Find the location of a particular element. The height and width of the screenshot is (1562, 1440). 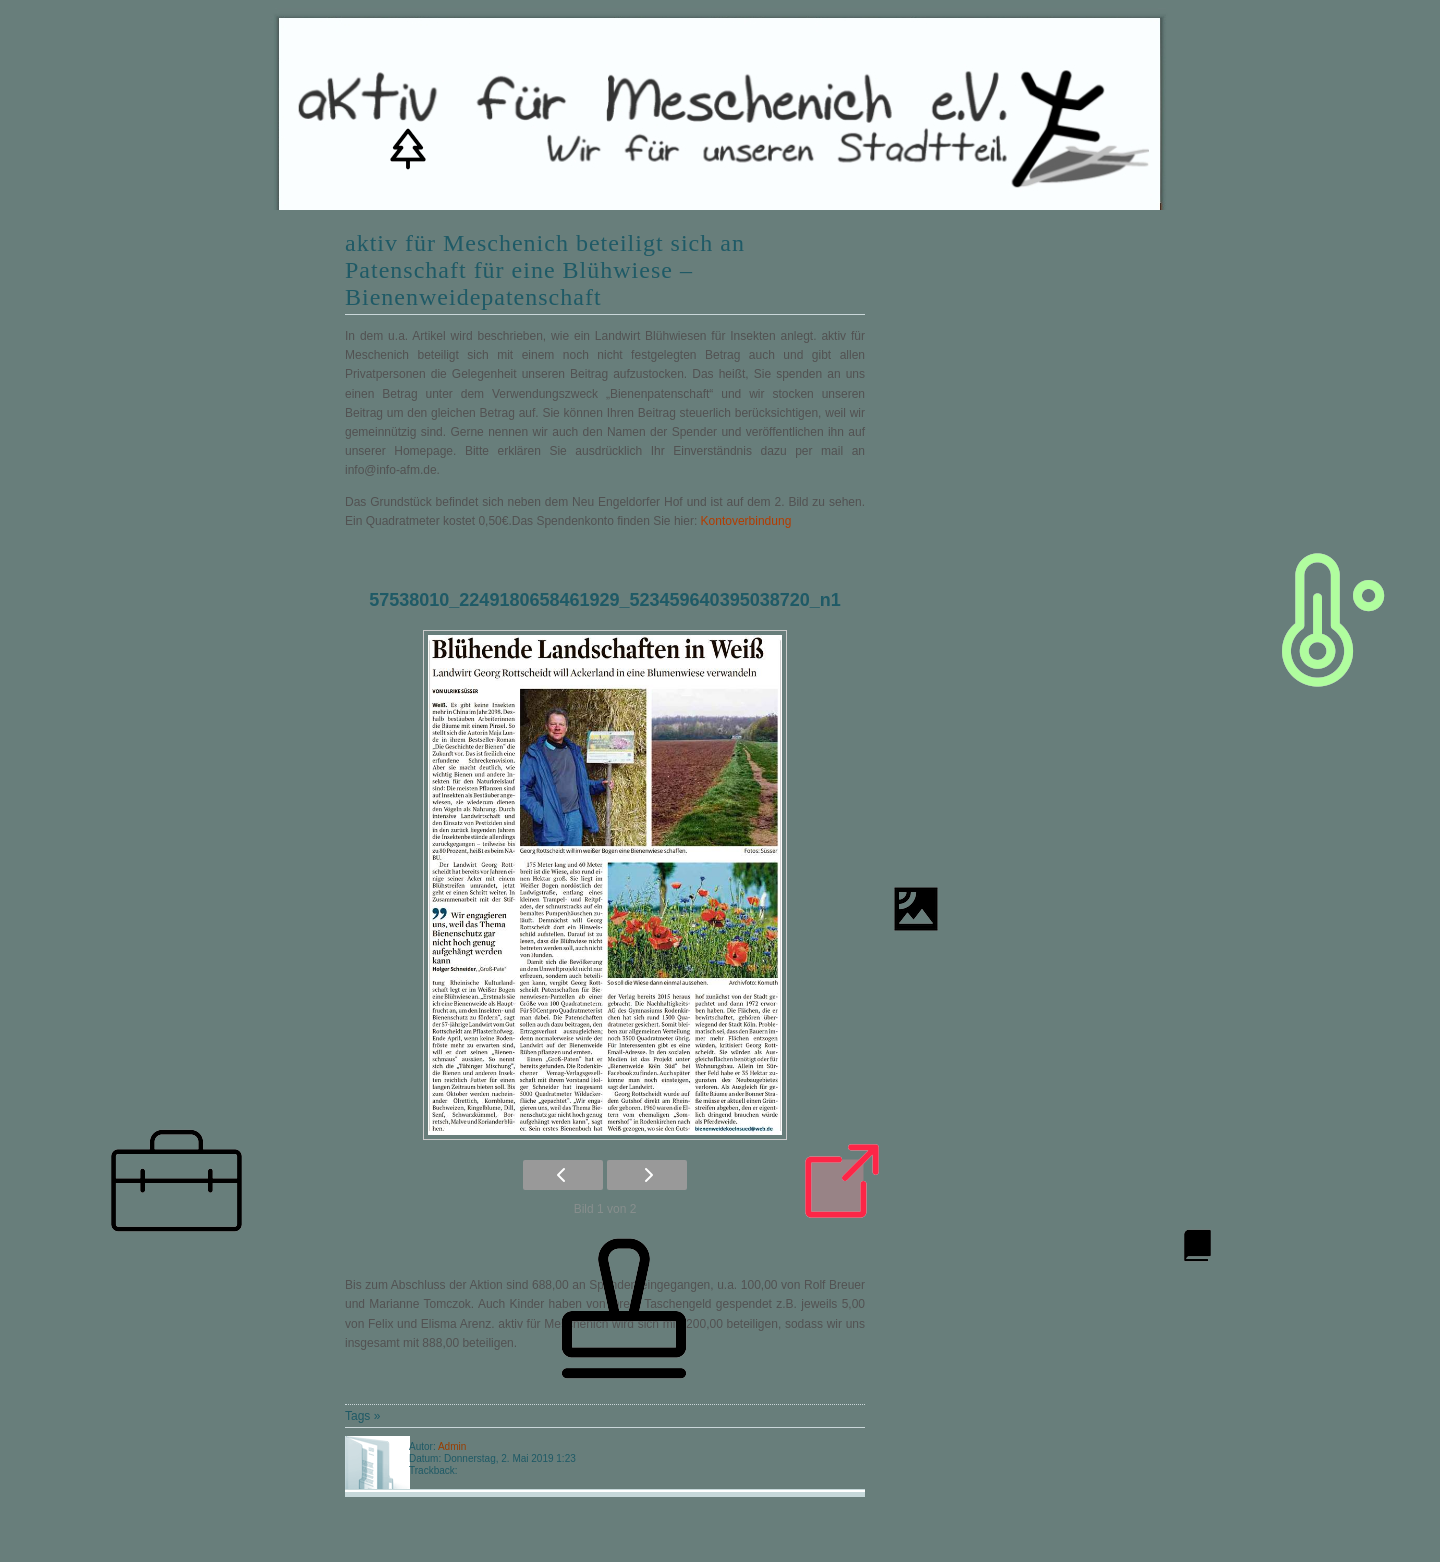

open link in a new window or tab is located at coordinates (842, 1181).